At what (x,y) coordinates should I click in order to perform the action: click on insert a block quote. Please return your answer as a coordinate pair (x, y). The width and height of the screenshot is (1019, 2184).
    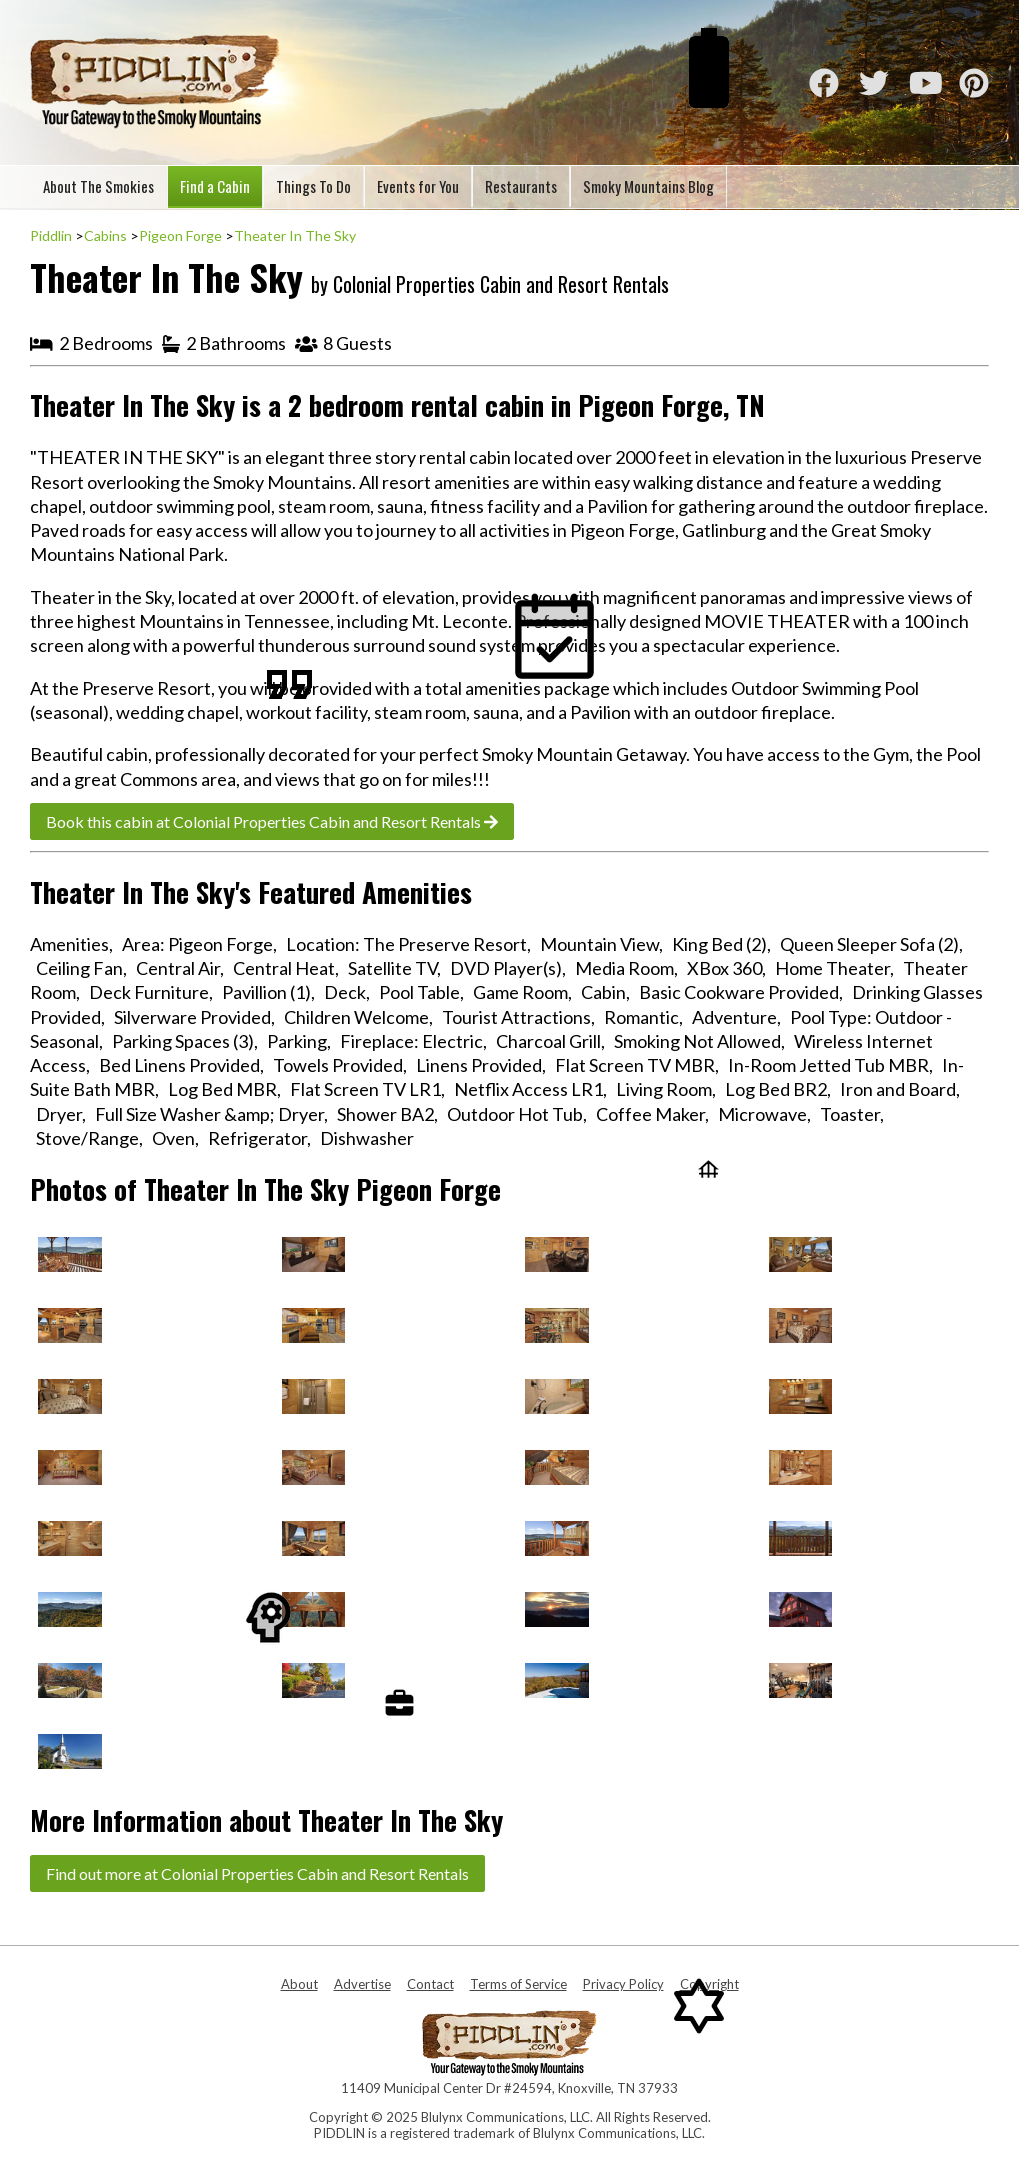
    Looking at the image, I should click on (289, 684).